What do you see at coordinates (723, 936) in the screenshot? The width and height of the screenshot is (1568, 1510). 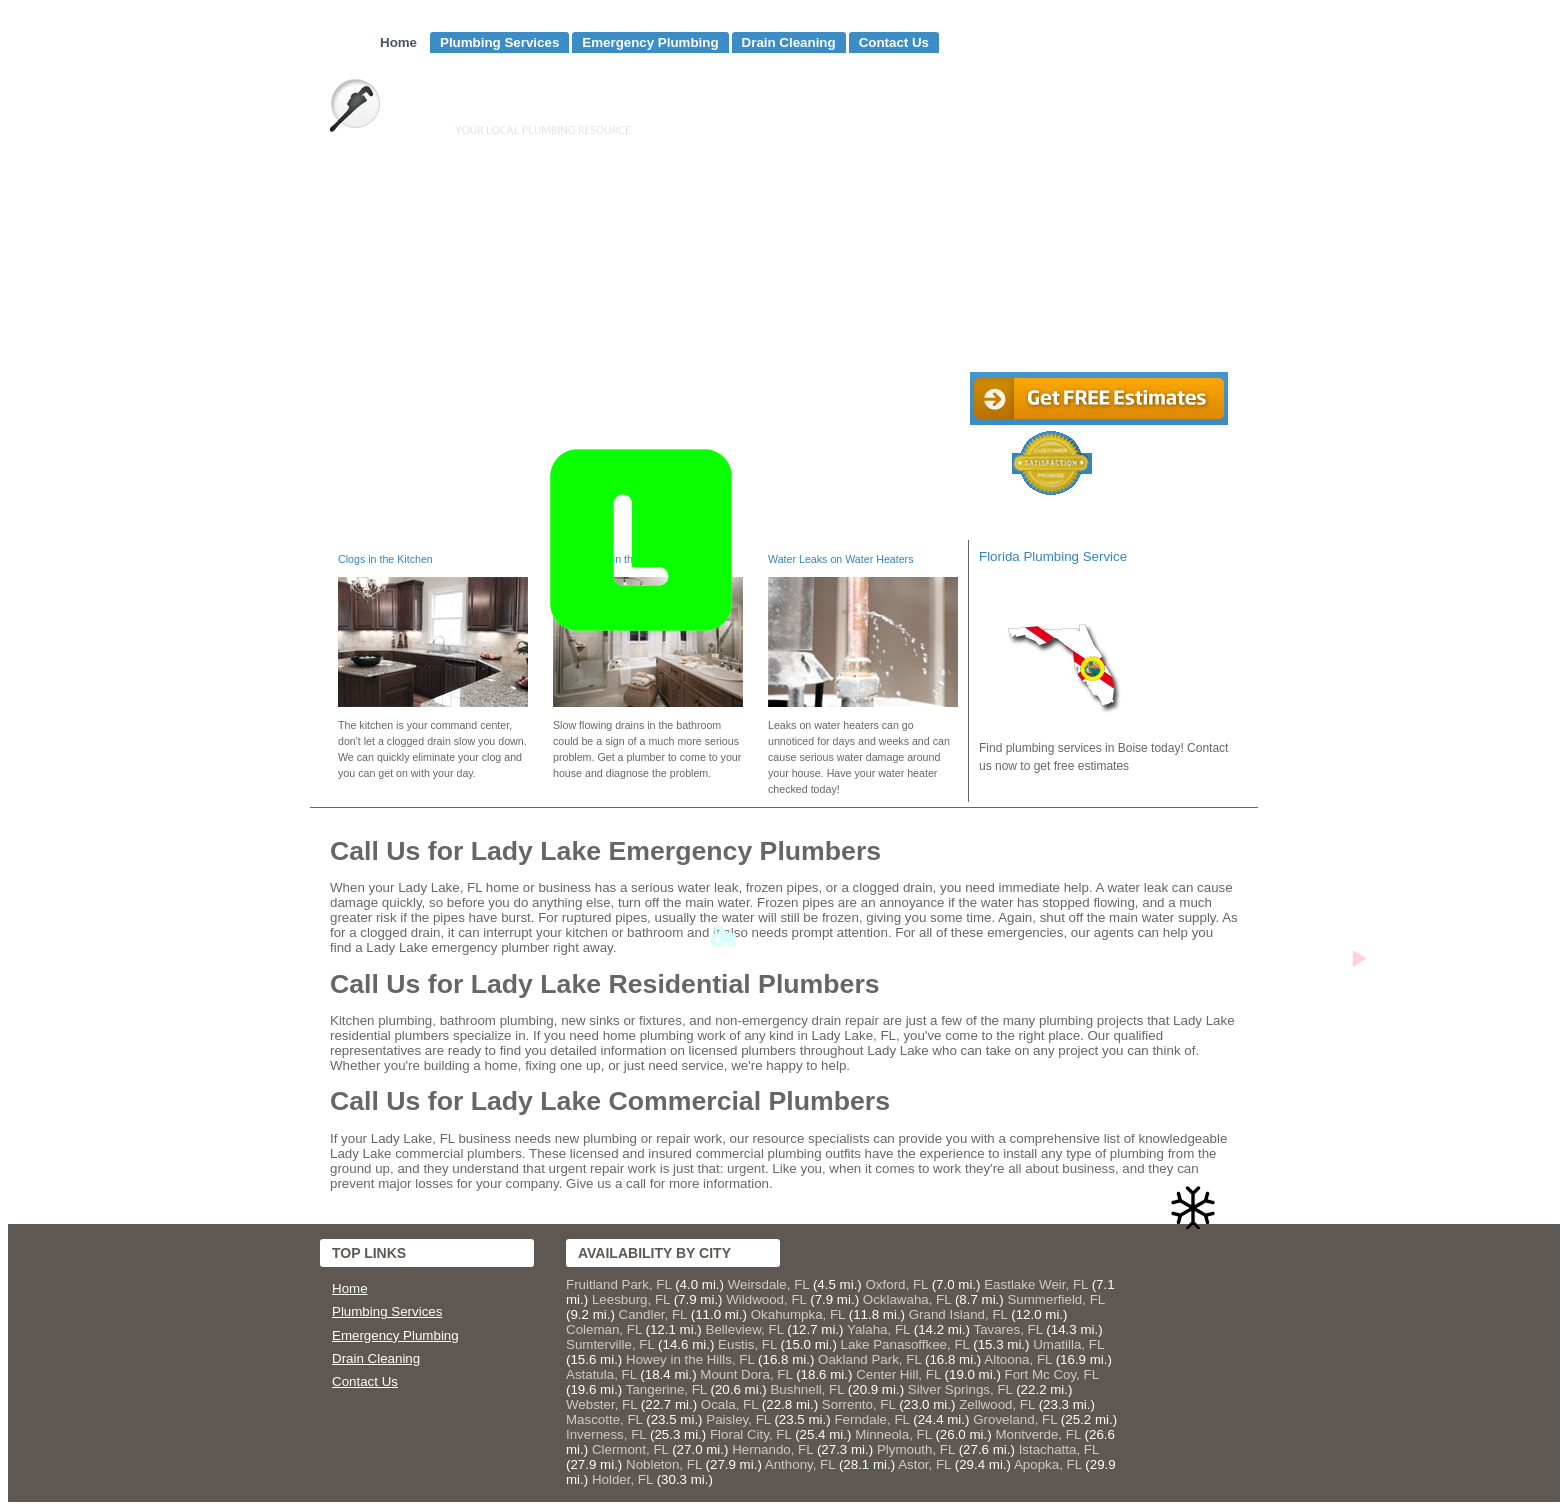 I see `access farming or agricultural features` at bounding box center [723, 936].